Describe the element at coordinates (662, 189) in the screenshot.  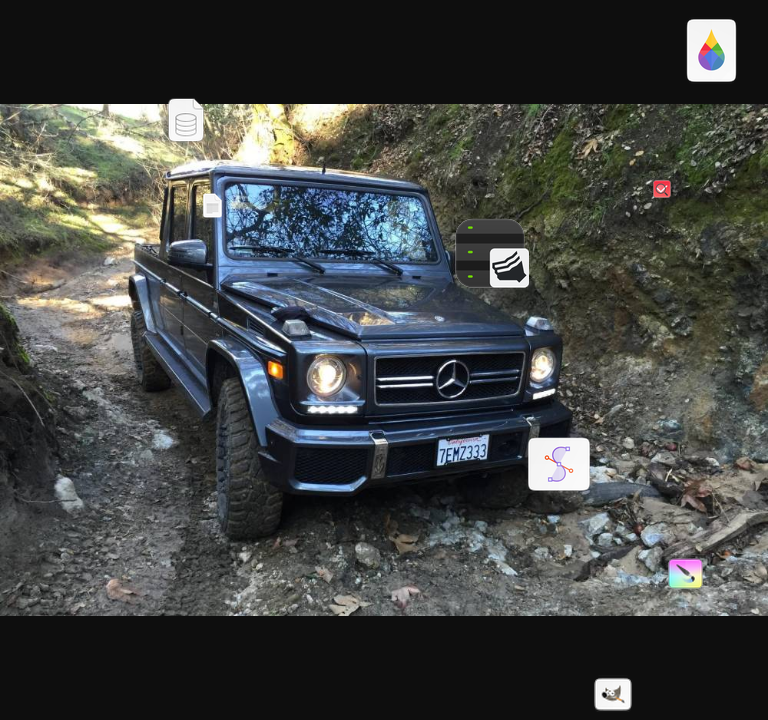
I see `open system configuration tool` at that location.